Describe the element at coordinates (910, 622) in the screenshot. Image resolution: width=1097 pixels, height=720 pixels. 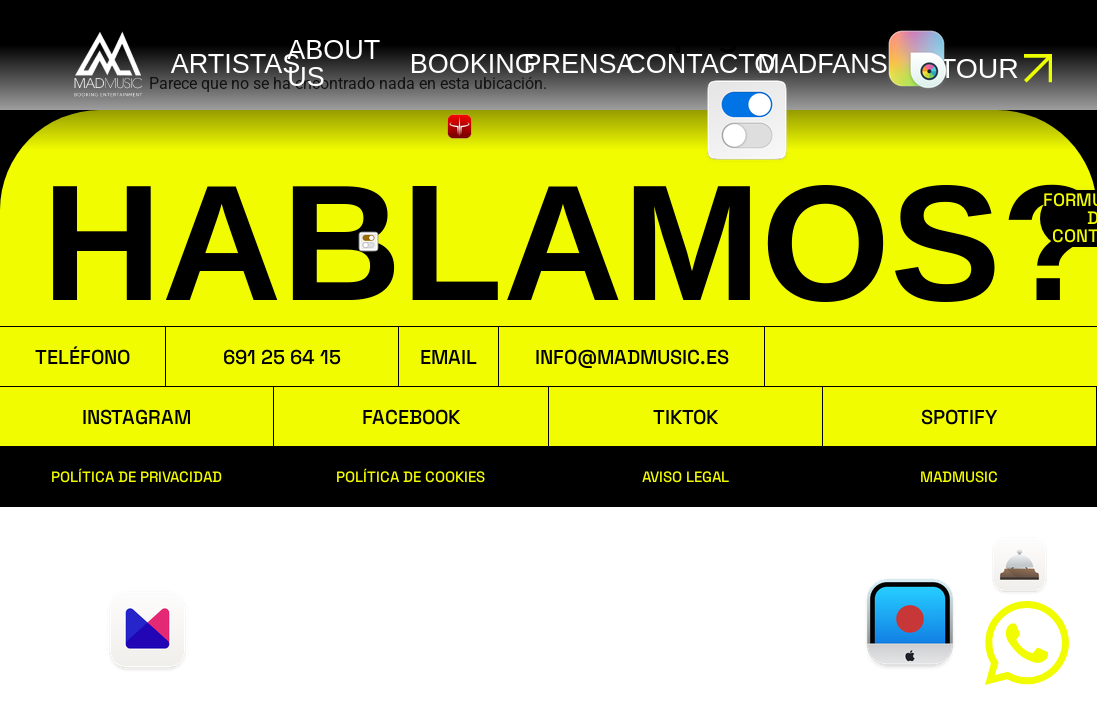
I see `launch xwayland video bridge for screen sharing` at that location.